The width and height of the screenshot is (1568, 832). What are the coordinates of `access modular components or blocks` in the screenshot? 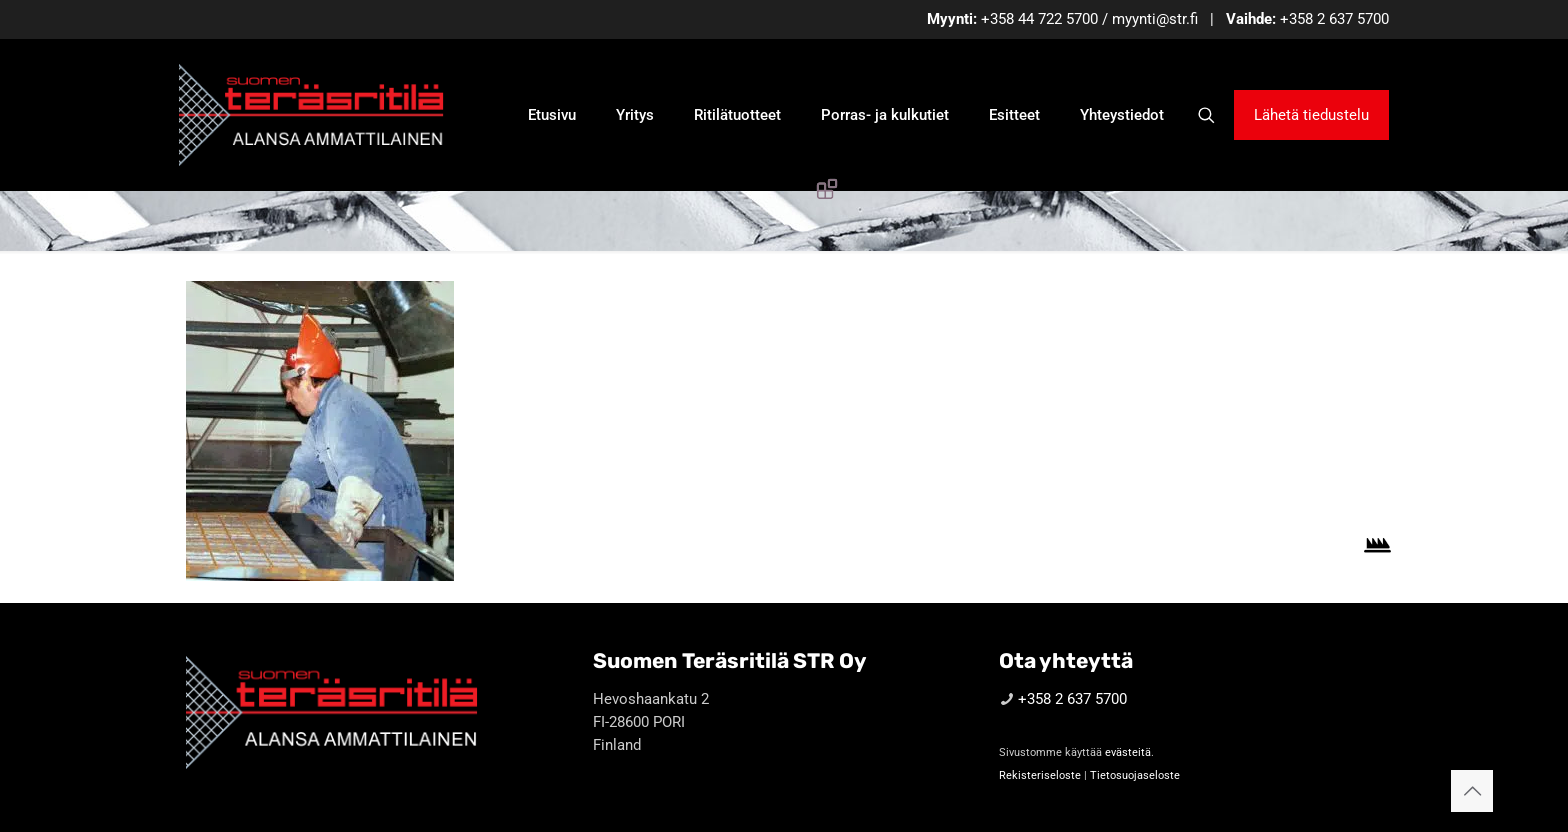 It's located at (827, 189).